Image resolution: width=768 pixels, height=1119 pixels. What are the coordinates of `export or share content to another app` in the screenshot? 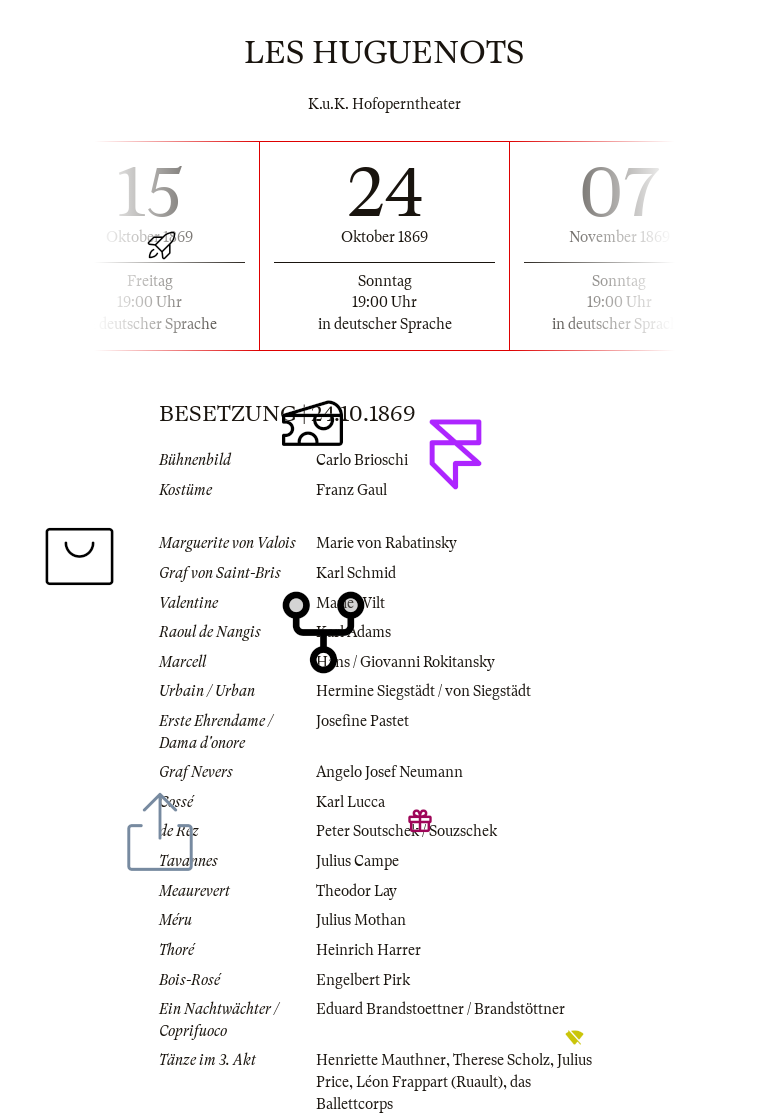 It's located at (160, 835).